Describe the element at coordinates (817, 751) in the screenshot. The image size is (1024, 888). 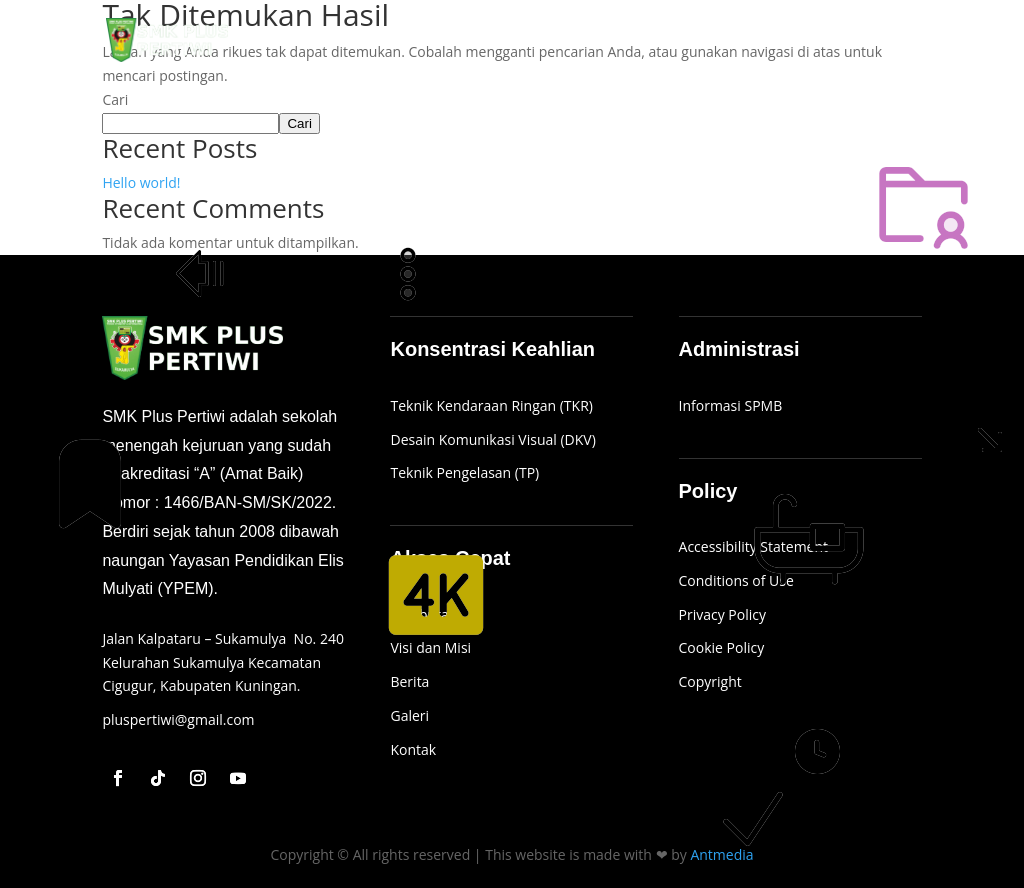
I see `view time or clock settings` at that location.